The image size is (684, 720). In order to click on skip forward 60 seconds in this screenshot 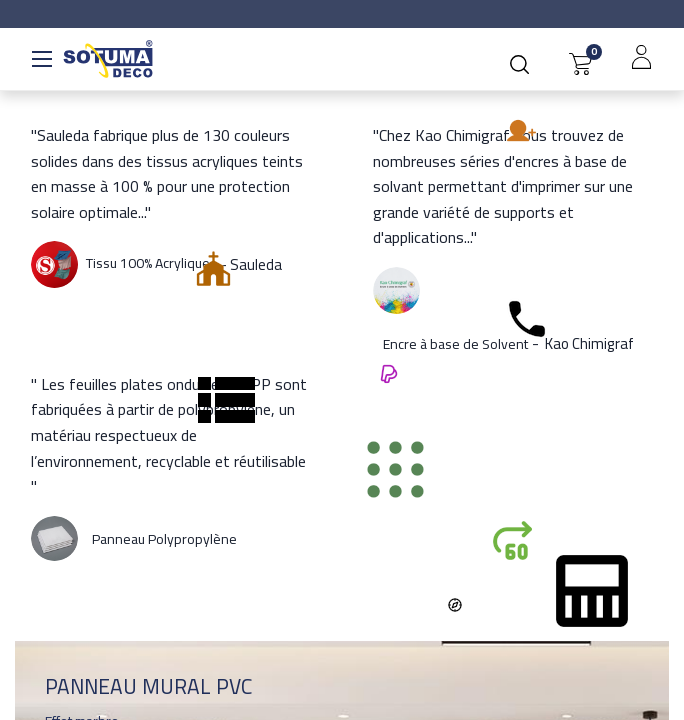, I will do `click(513, 541)`.